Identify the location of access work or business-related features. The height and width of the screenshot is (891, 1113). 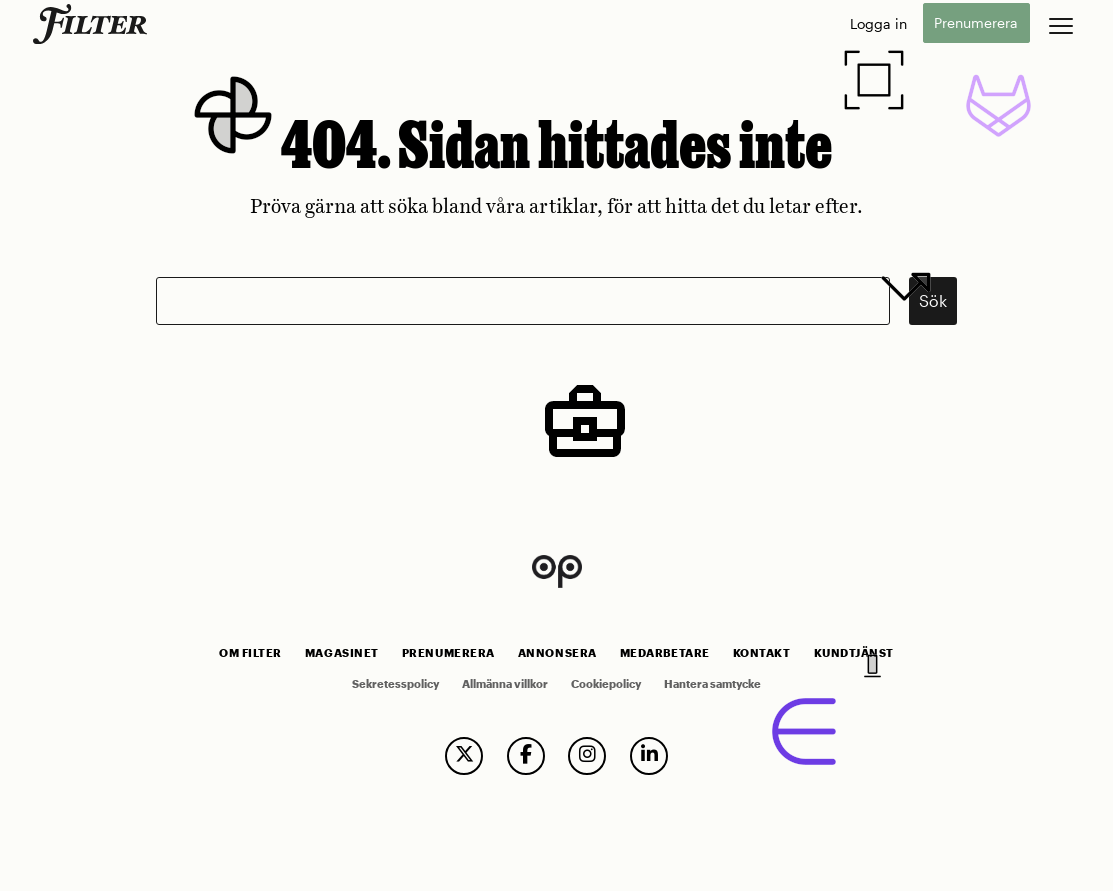
(585, 421).